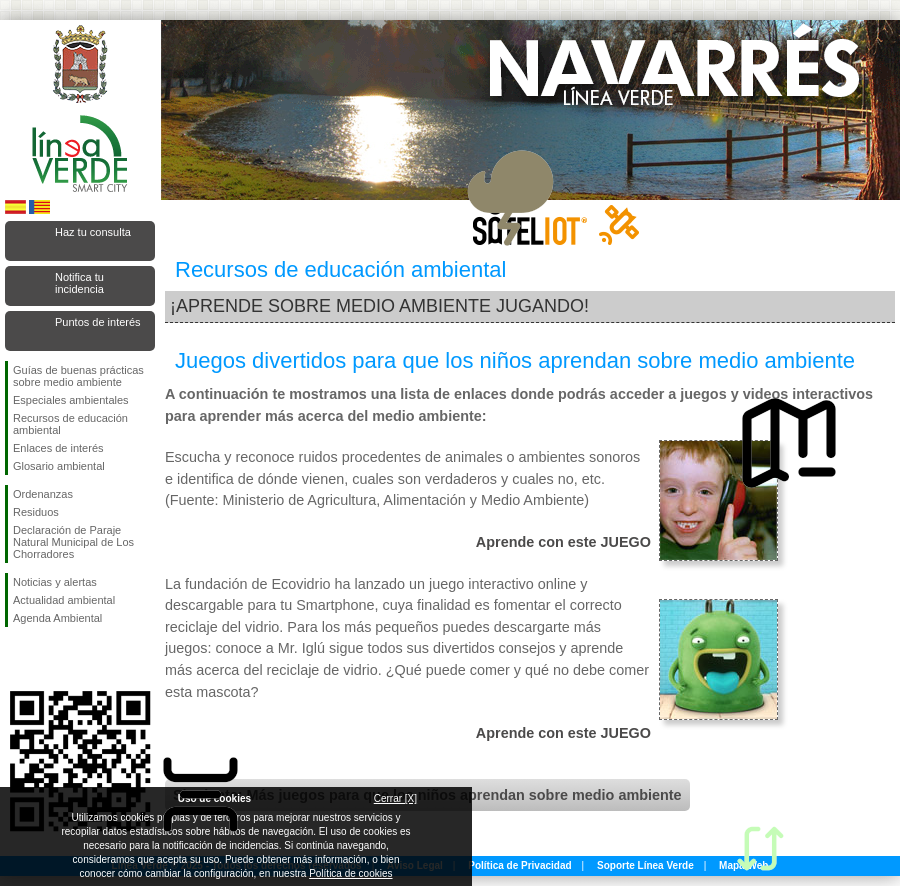  What do you see at coordinates (200, 794) in the screenshot?
I see `adjust vertical spacing between elements` at bounding box center [200, 794].